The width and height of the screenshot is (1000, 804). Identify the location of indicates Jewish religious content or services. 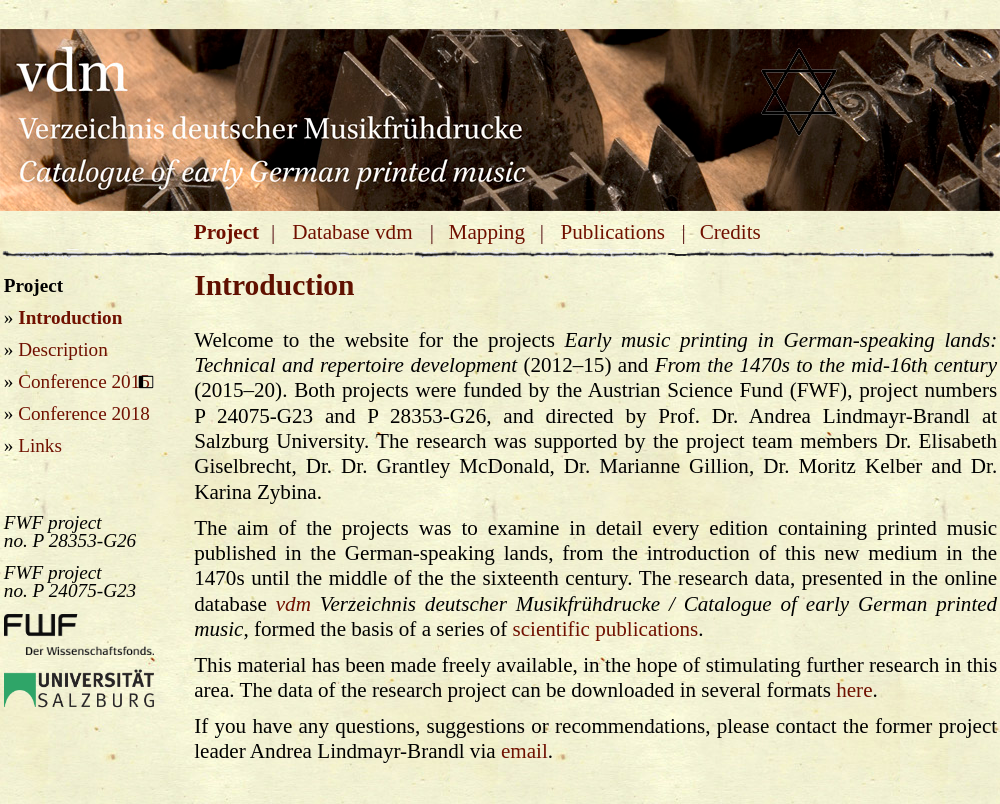
(799, 92).